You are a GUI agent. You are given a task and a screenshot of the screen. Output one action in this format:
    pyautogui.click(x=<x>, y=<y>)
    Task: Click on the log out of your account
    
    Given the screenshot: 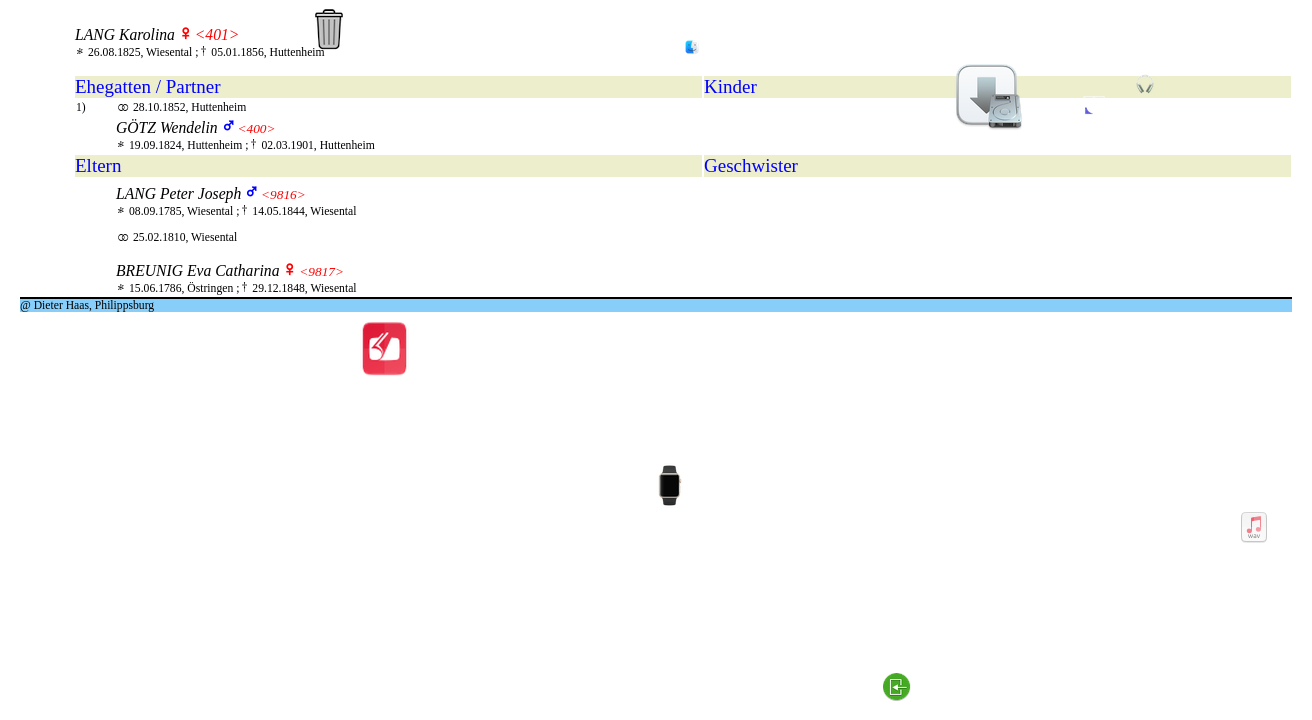 What is the action you would take?
    pyautogui.click(x=897, y=687)
    